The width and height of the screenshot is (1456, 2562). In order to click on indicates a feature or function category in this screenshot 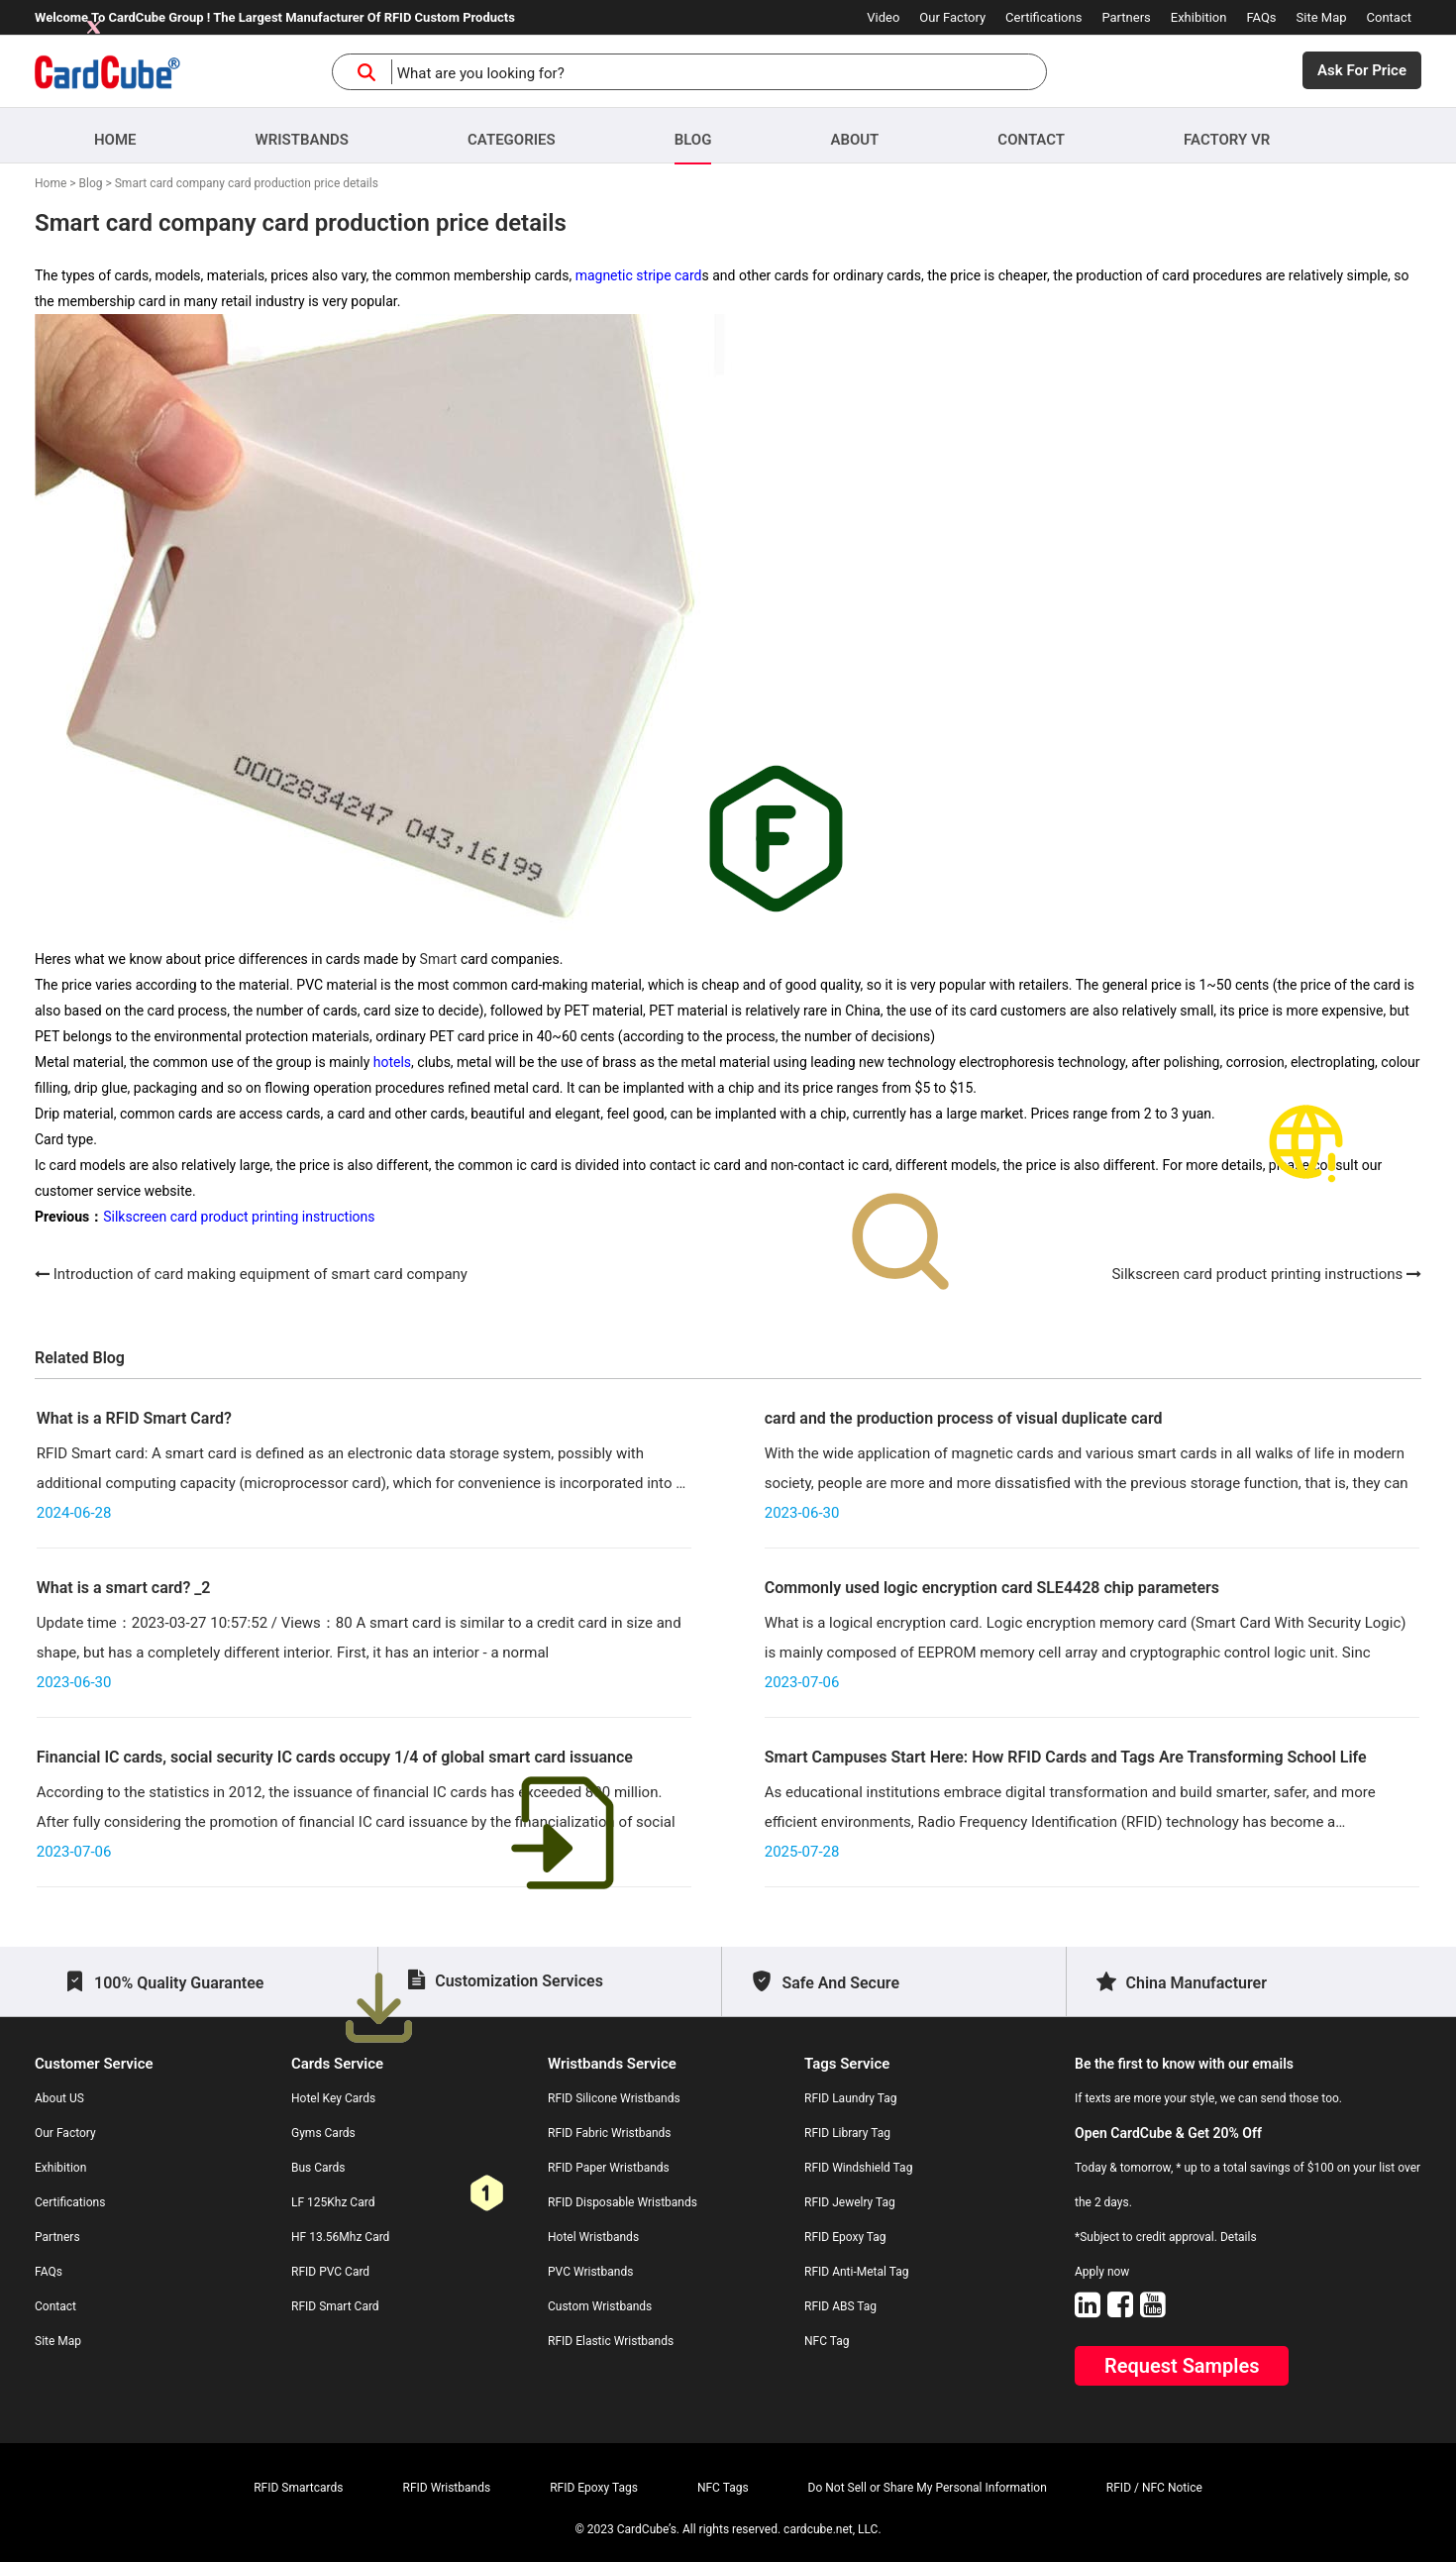, I will do `click(776, 838)`.